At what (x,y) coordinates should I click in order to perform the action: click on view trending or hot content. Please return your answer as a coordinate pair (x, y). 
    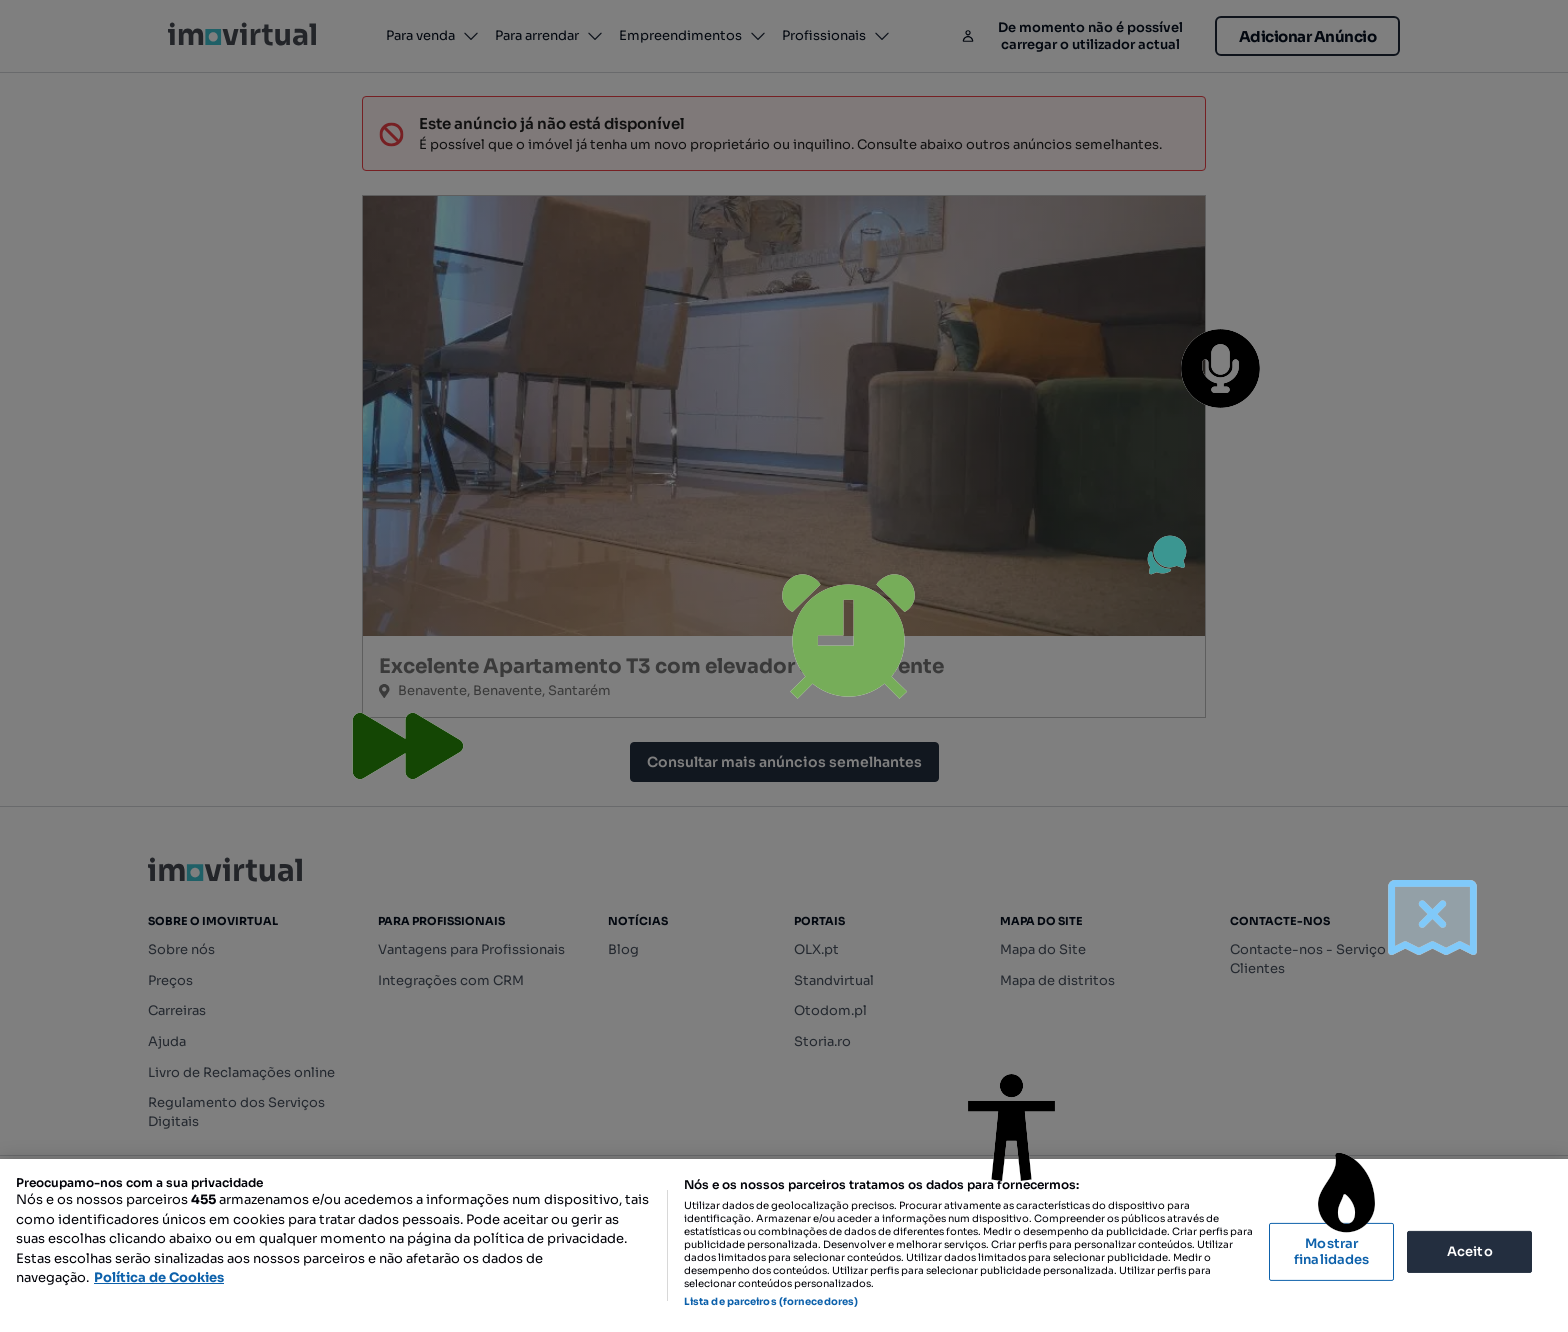
    Looking at the image, I should click on (1346, 1192).